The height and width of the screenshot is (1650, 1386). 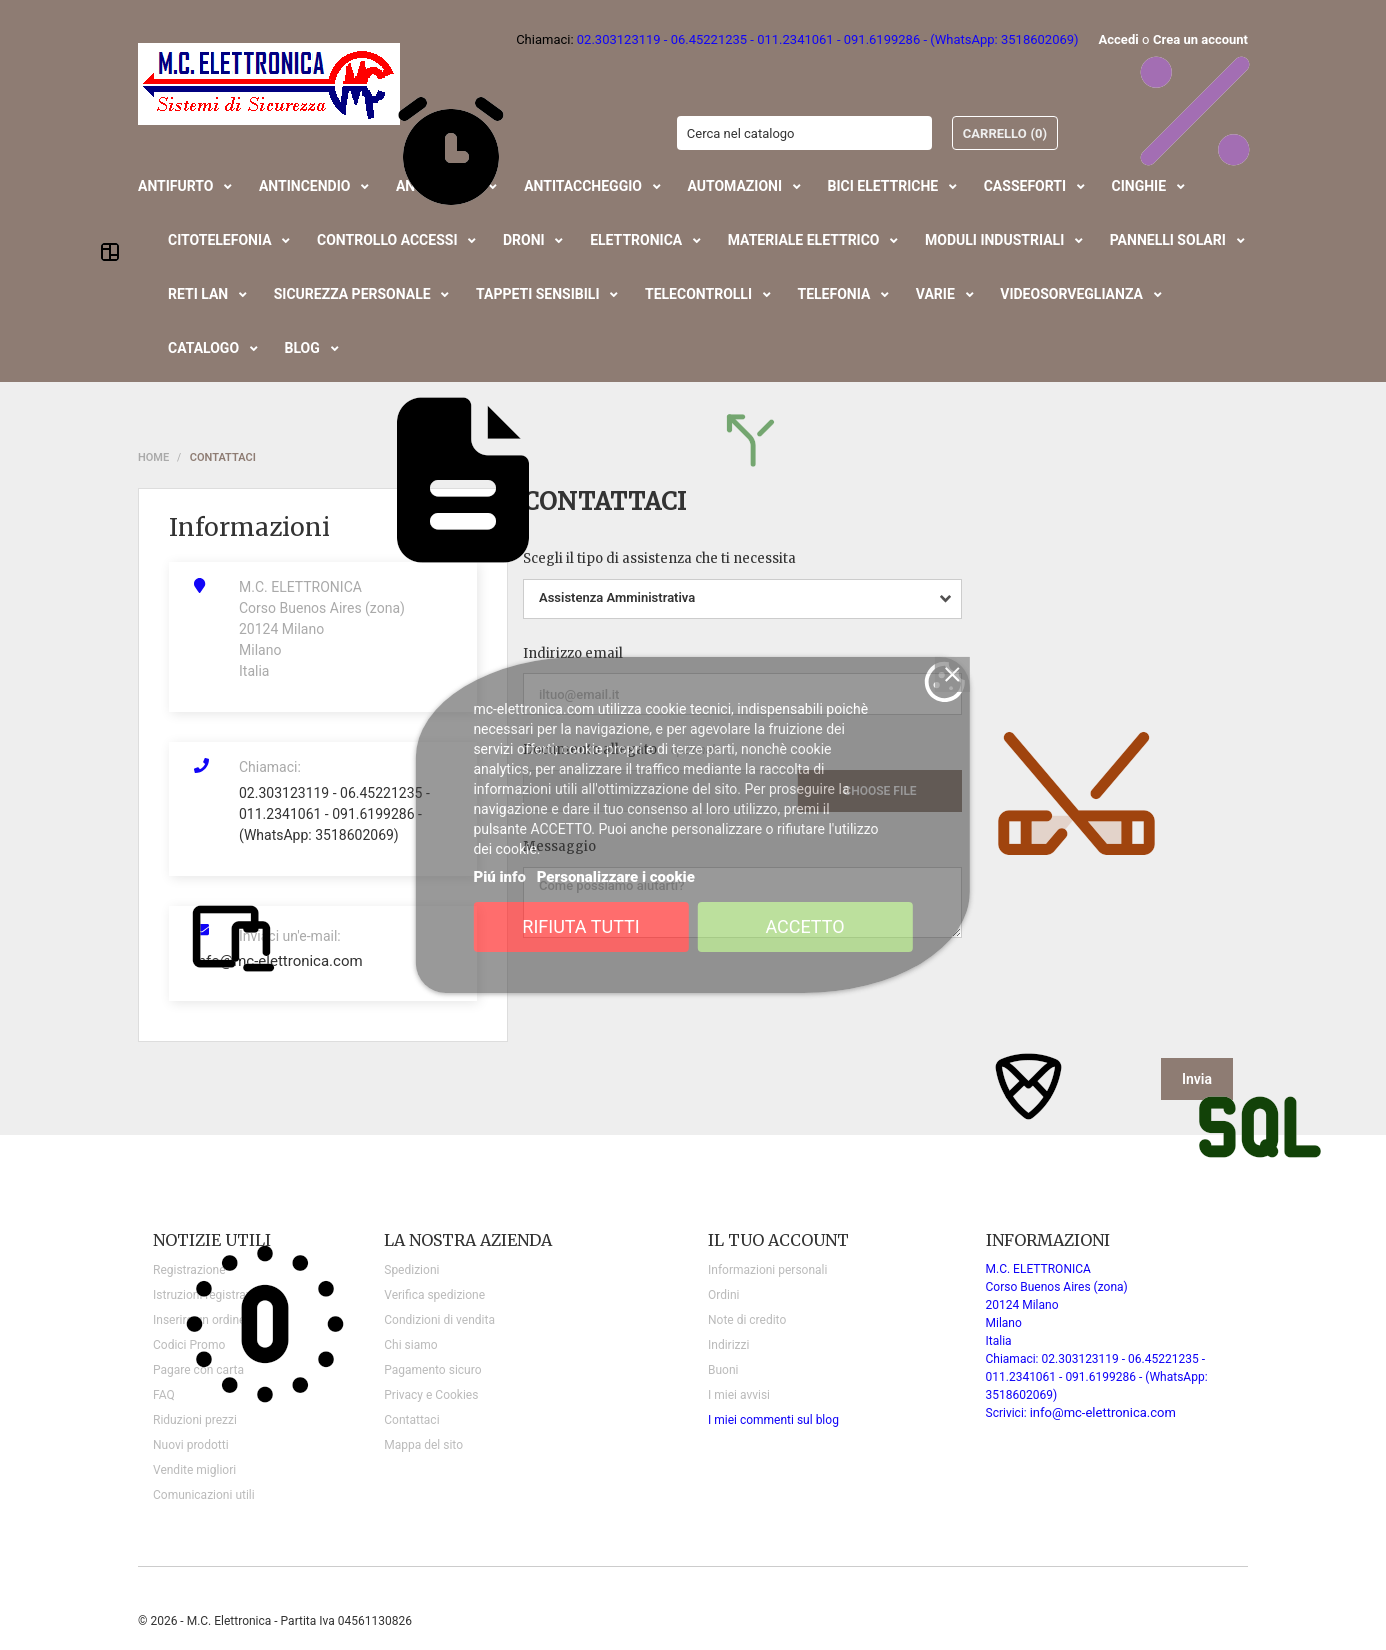 I want to click on view hockey scores and updates, so click(x=1076, y=793).